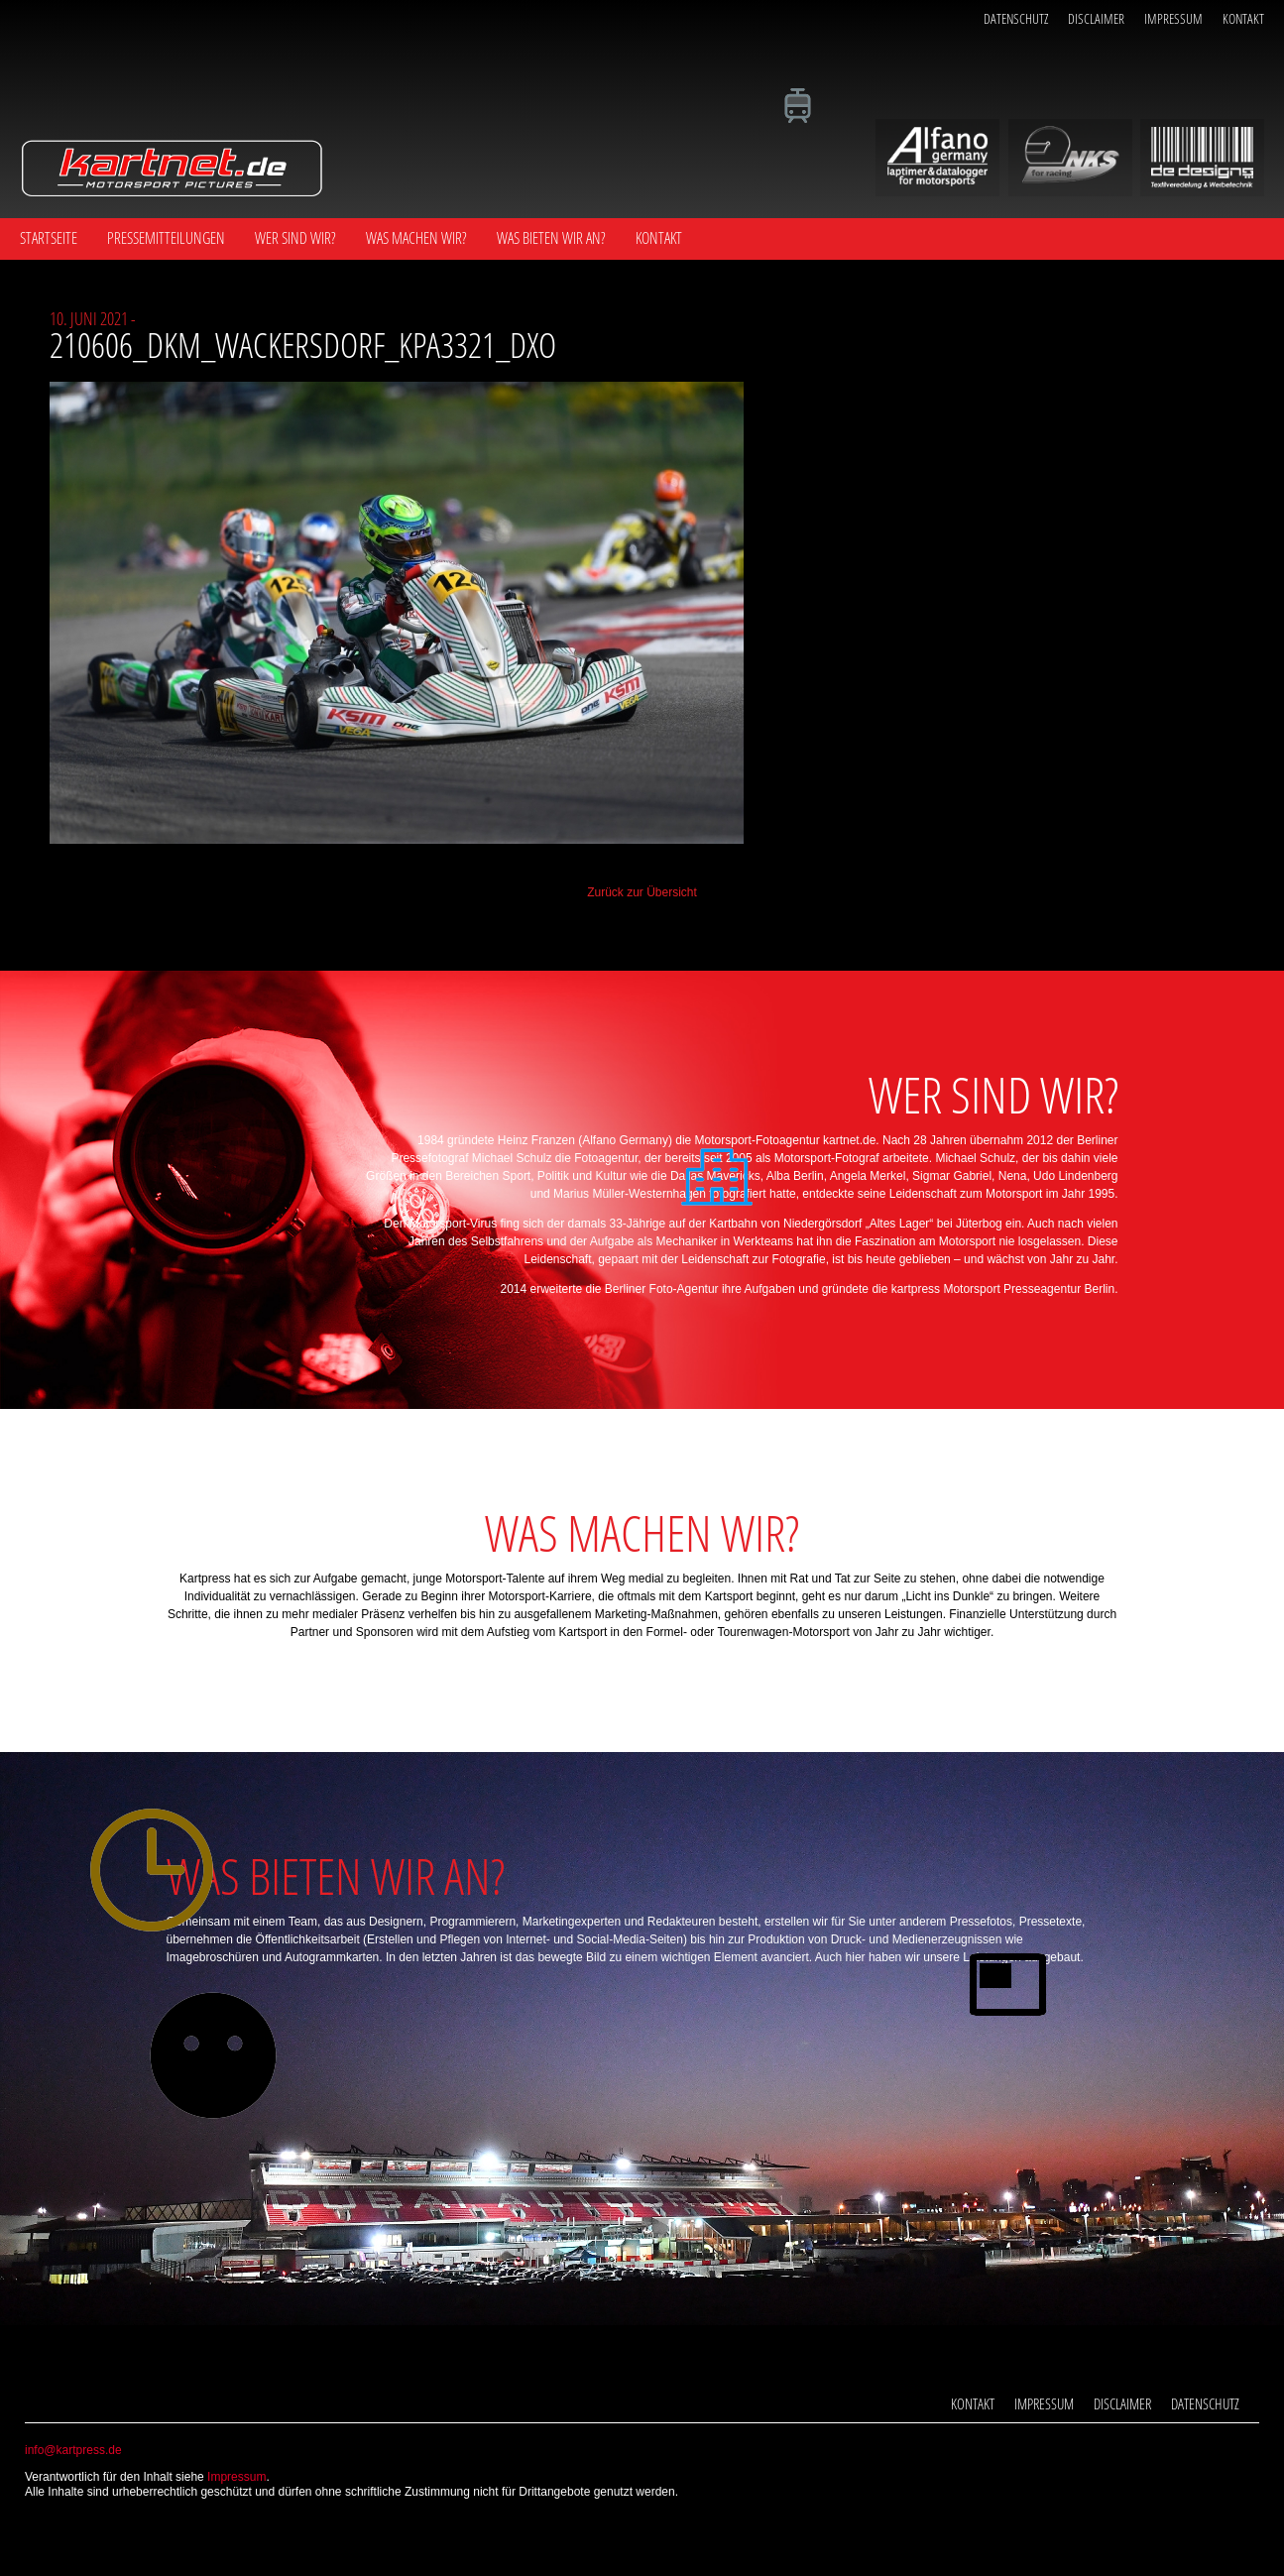  Describe the element at coordinates (797, 105) in the screenshot. I see `view tram or streetcar routes` at that location.